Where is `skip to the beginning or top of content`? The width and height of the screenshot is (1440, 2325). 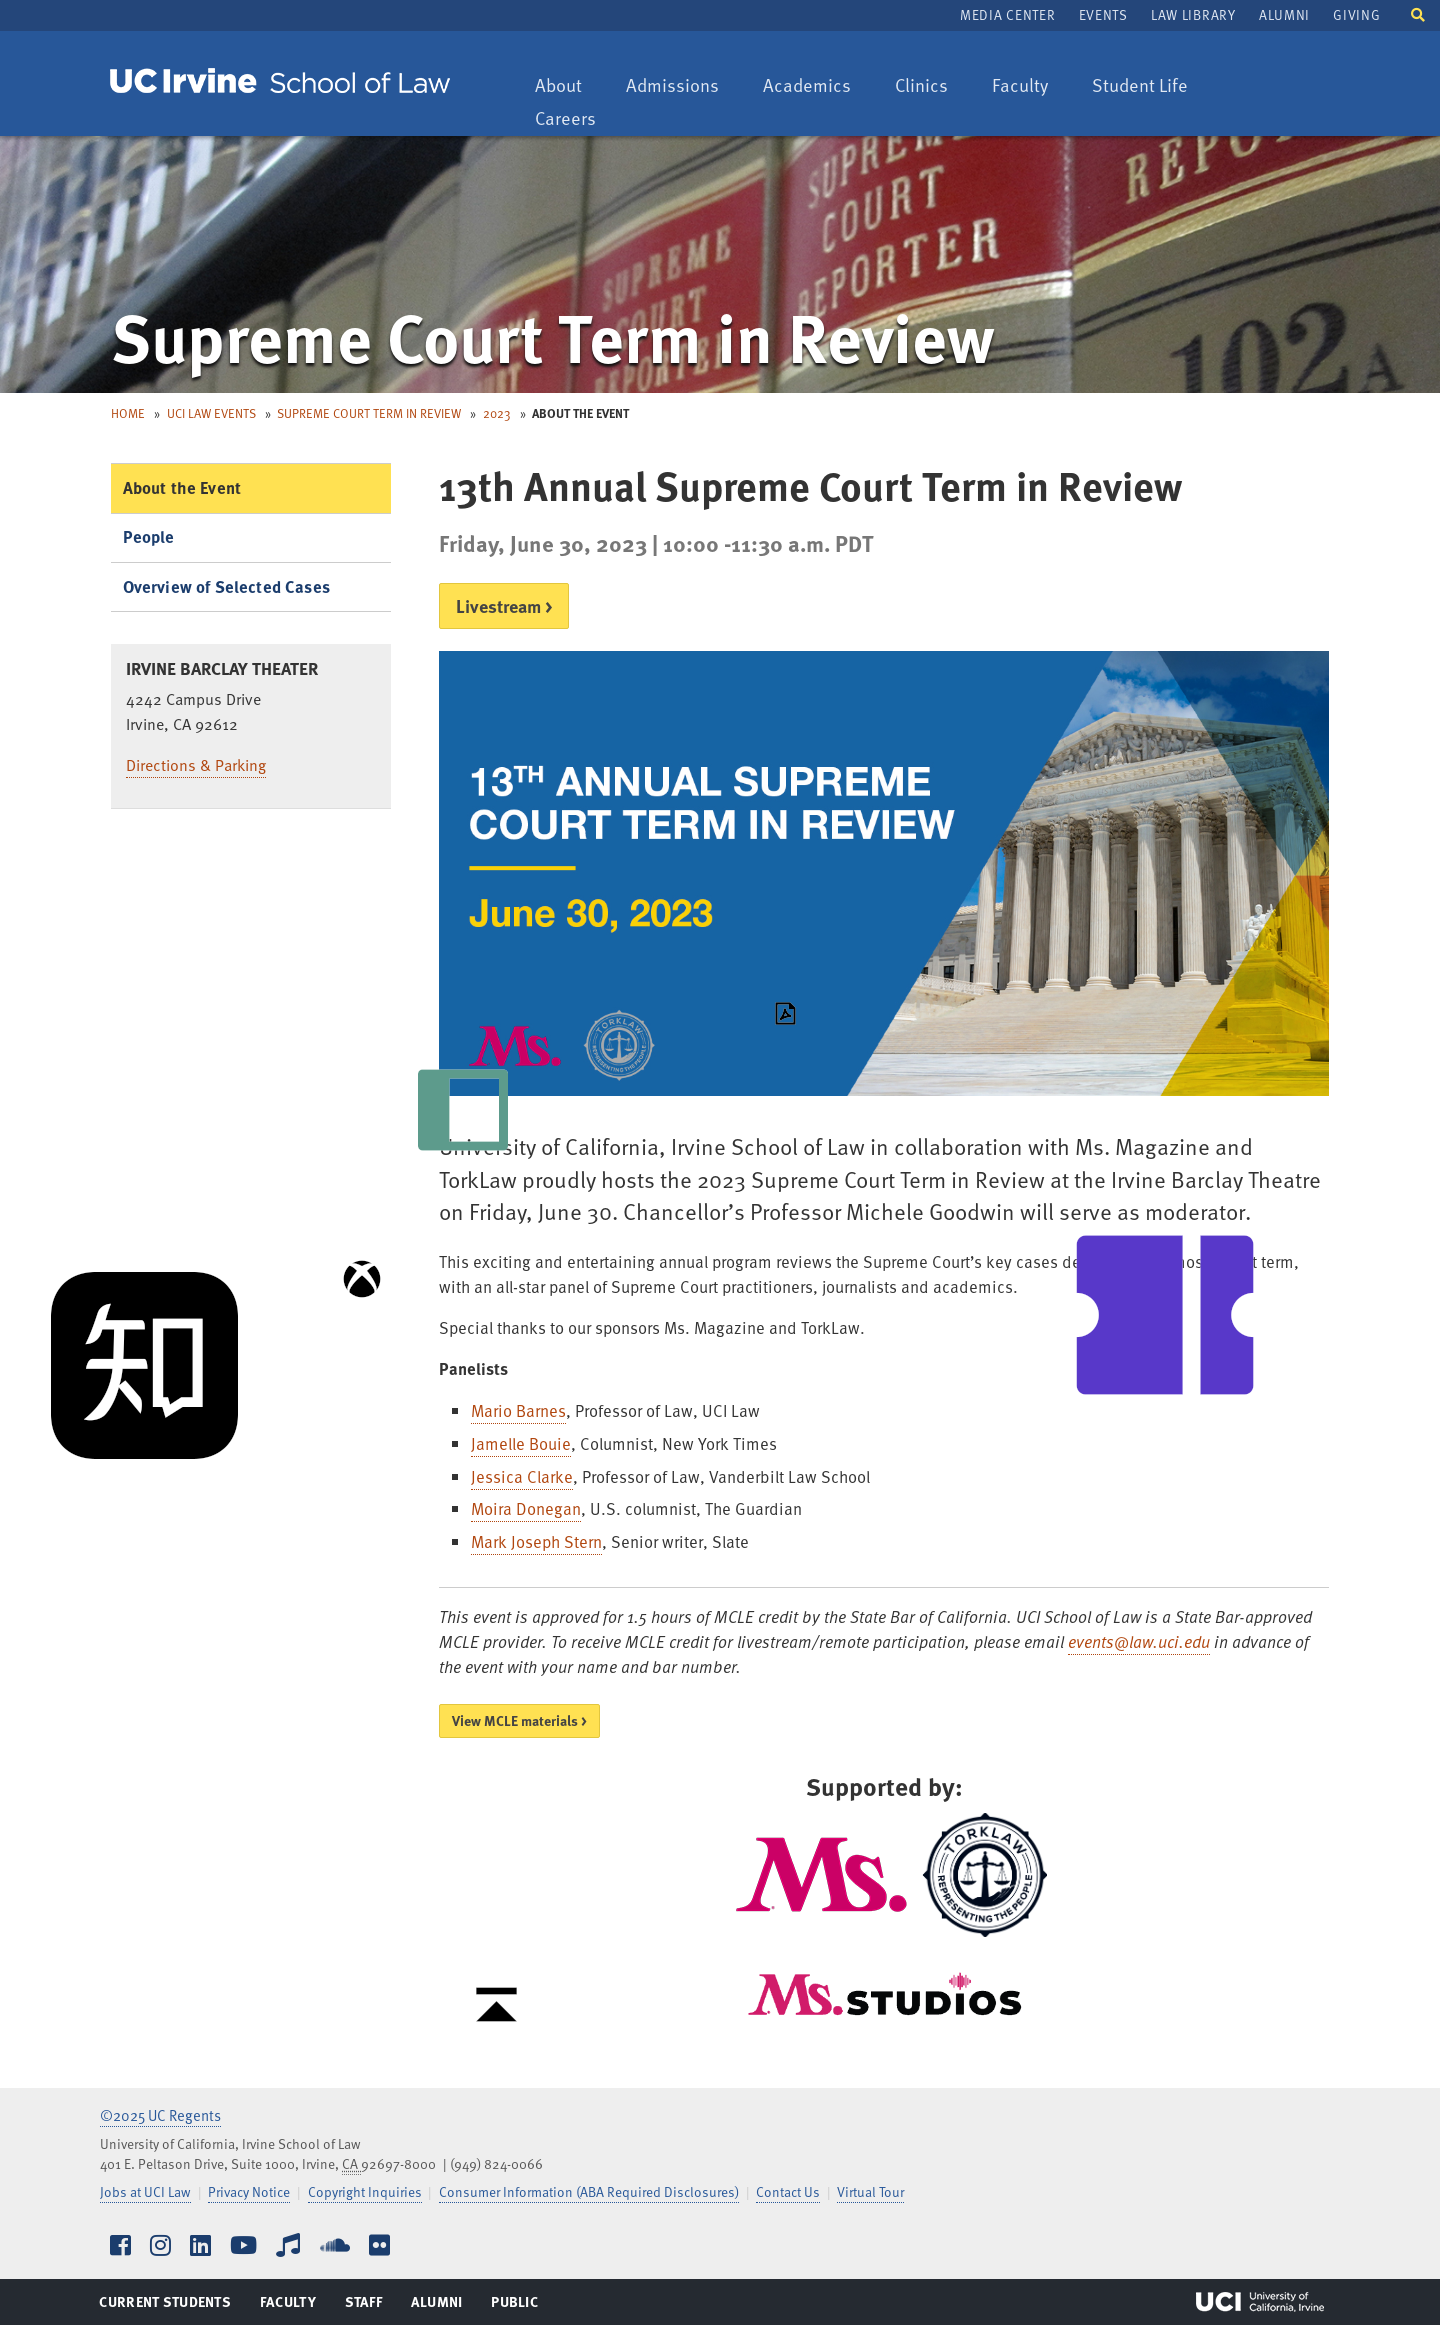
skip to the beginning or top of content is located at coordinates (496, 2004).